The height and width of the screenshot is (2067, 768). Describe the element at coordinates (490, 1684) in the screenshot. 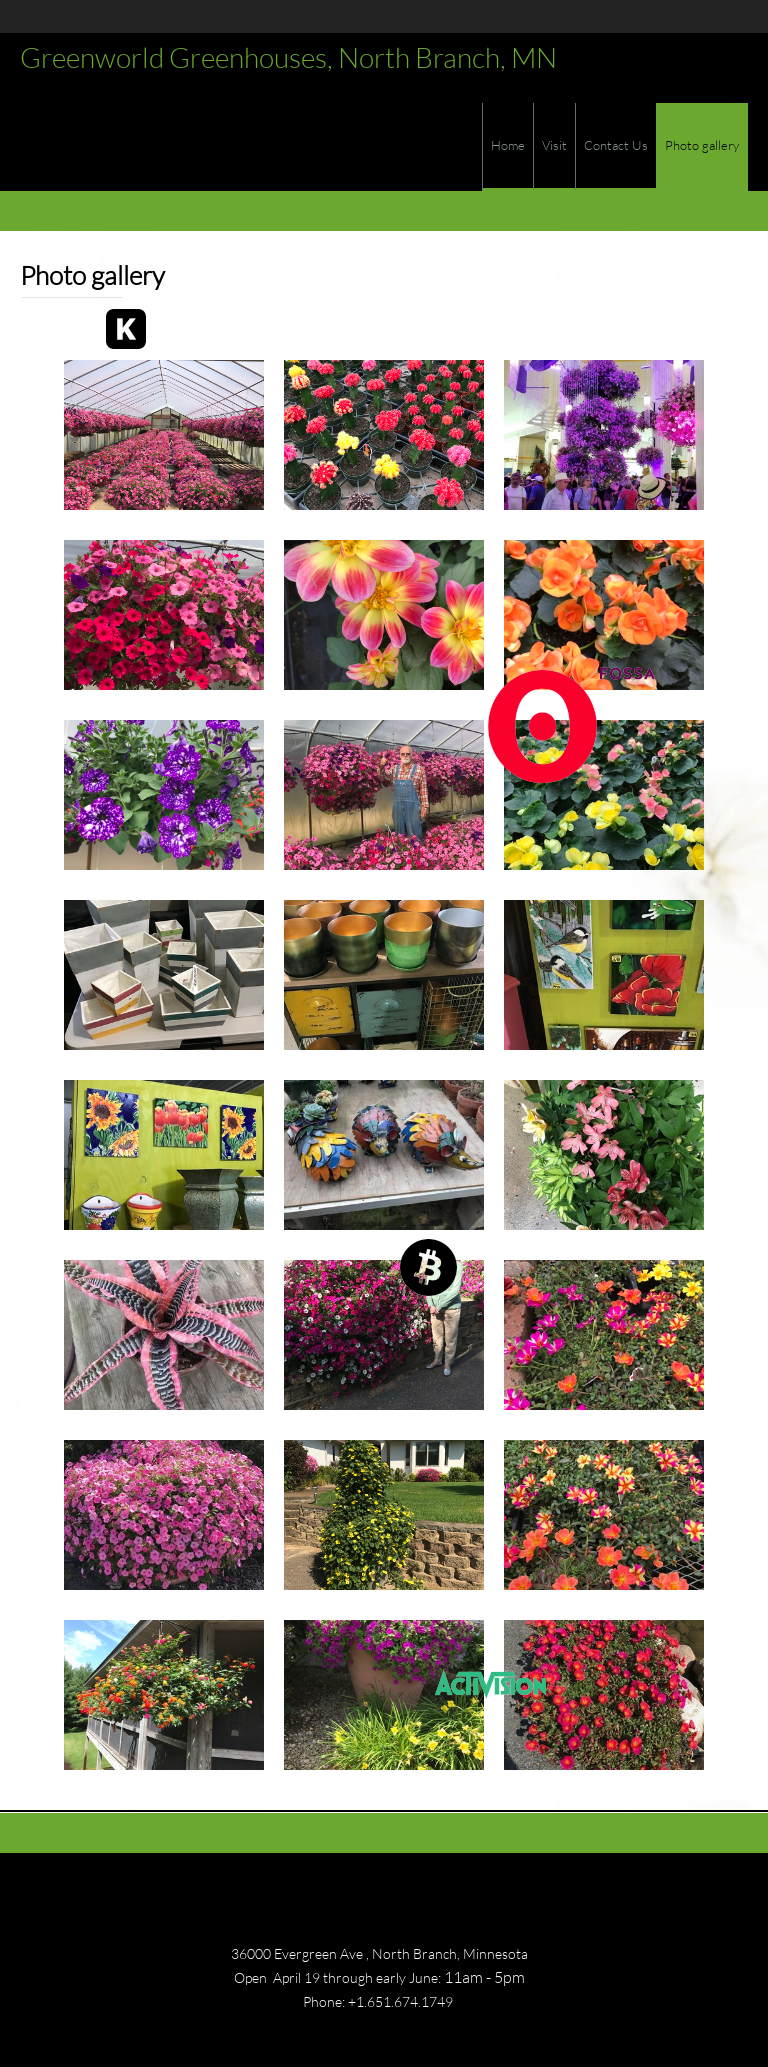

I see `activision company logo` at that location.